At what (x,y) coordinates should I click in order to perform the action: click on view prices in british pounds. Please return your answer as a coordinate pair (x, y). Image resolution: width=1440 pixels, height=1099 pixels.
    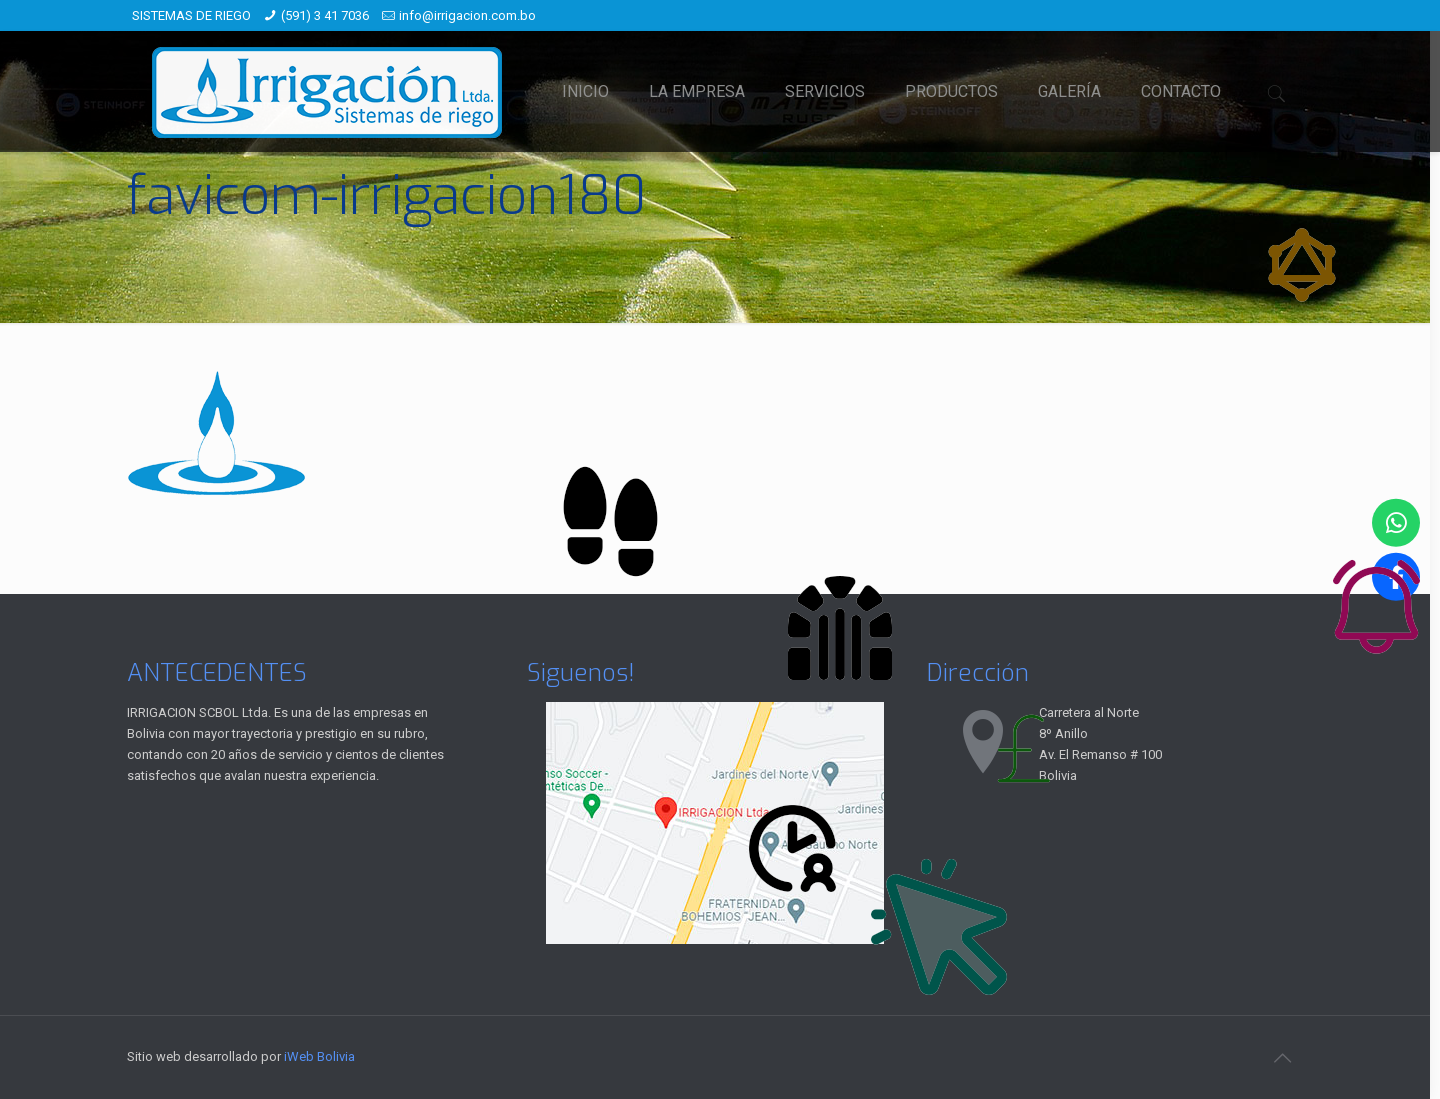
    Looking at the image, I should click on (1027, 750).